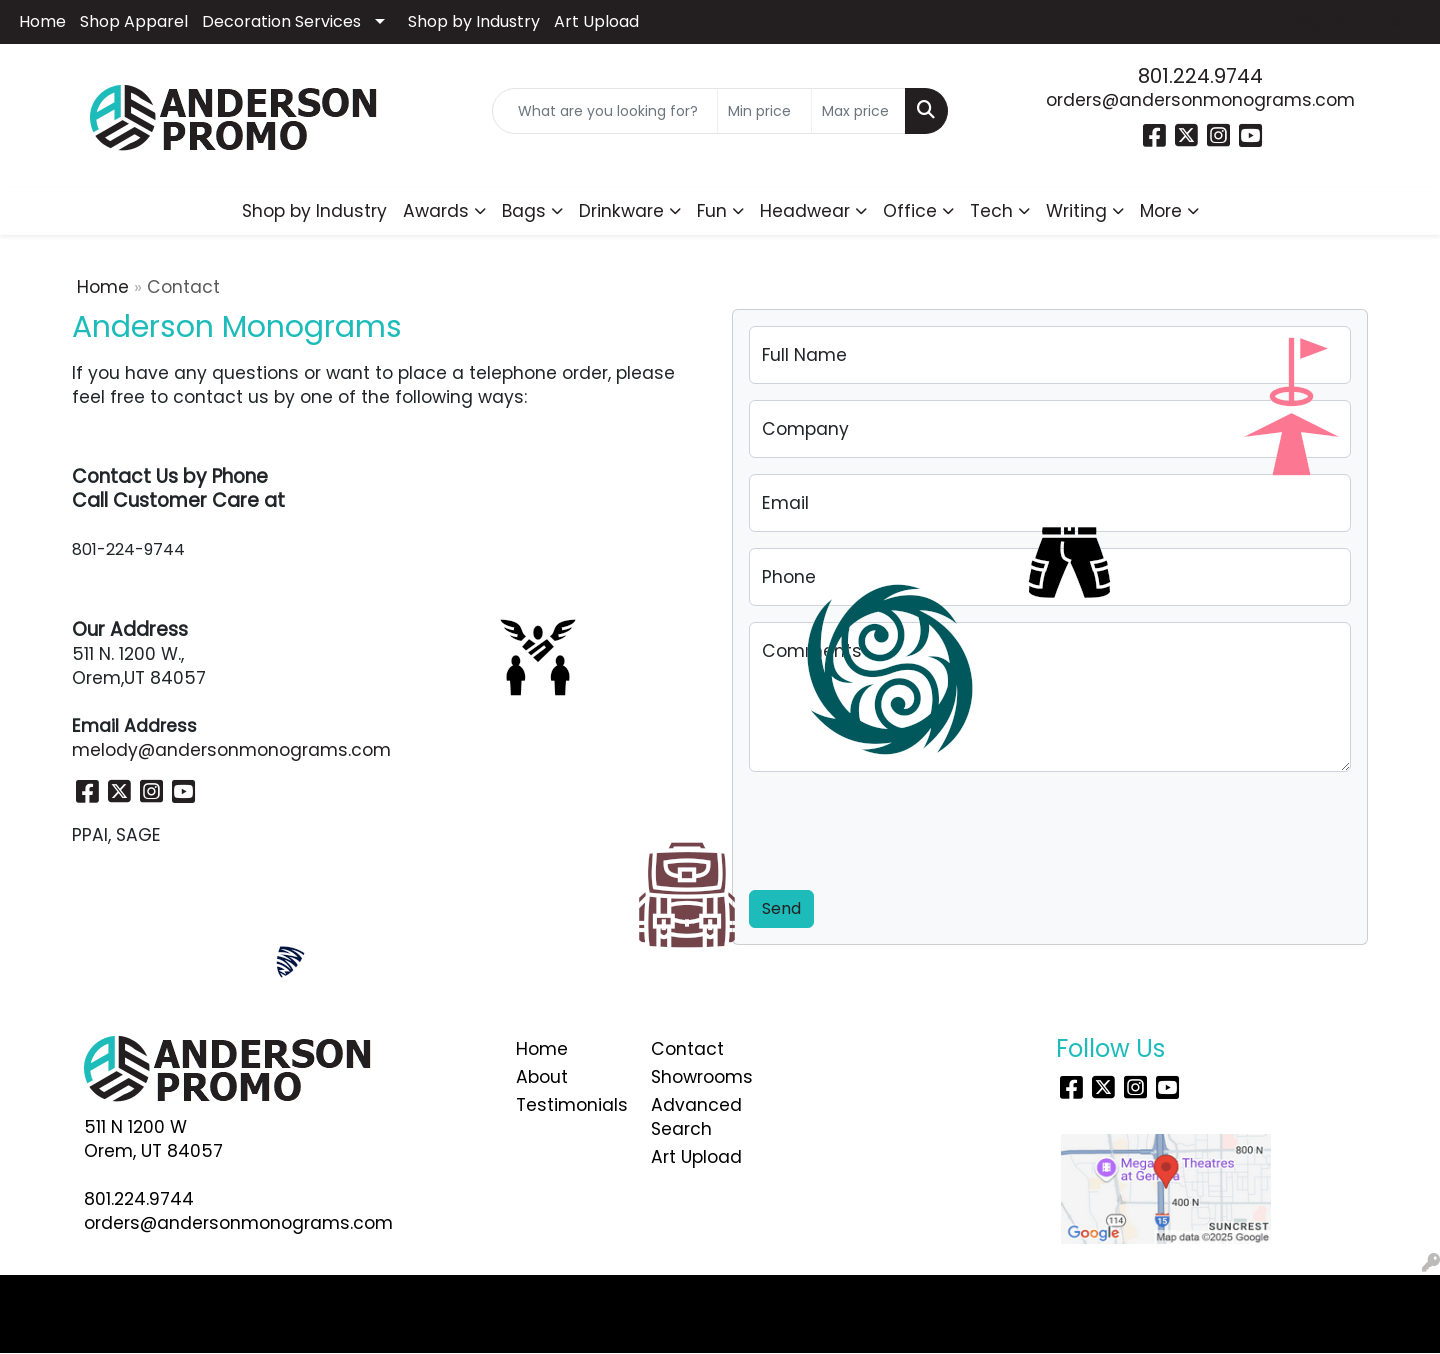 This screenshot has height=1354, width=1440. Describe the element at coordinates (1069, 562) in the screenshot. I see `select shorts or casual clothing option` at that location.